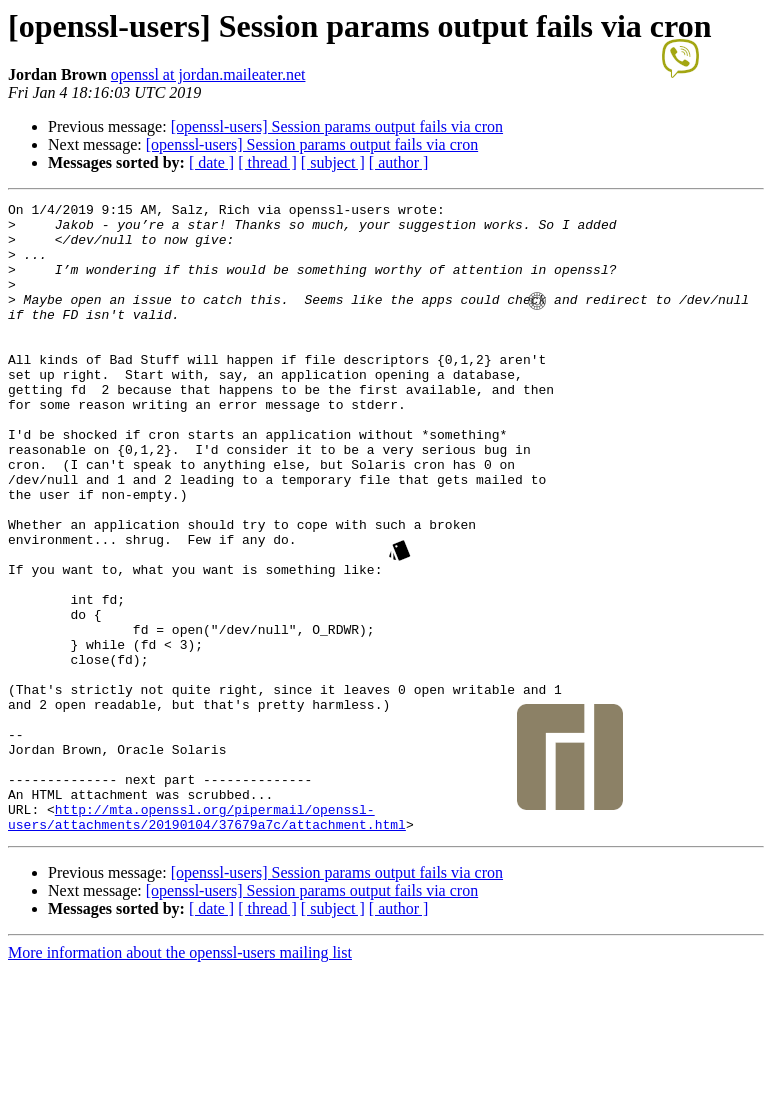 Image resolution: width=772 pixels, height=1096 pixels. I want to click on access pantone color matching tools, so click(399, 550).